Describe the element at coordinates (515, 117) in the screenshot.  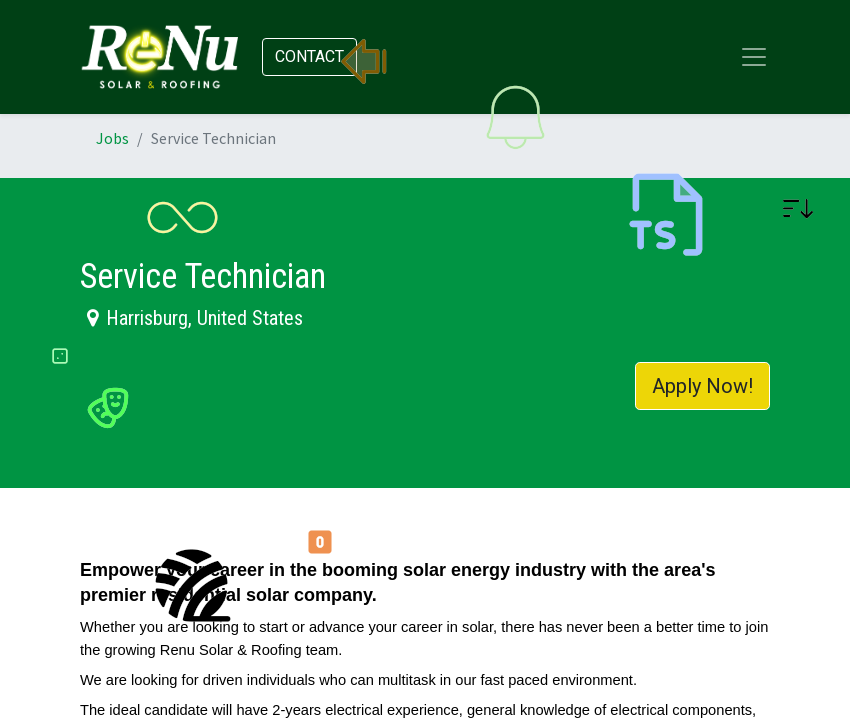
I see `view notifications` at that location.